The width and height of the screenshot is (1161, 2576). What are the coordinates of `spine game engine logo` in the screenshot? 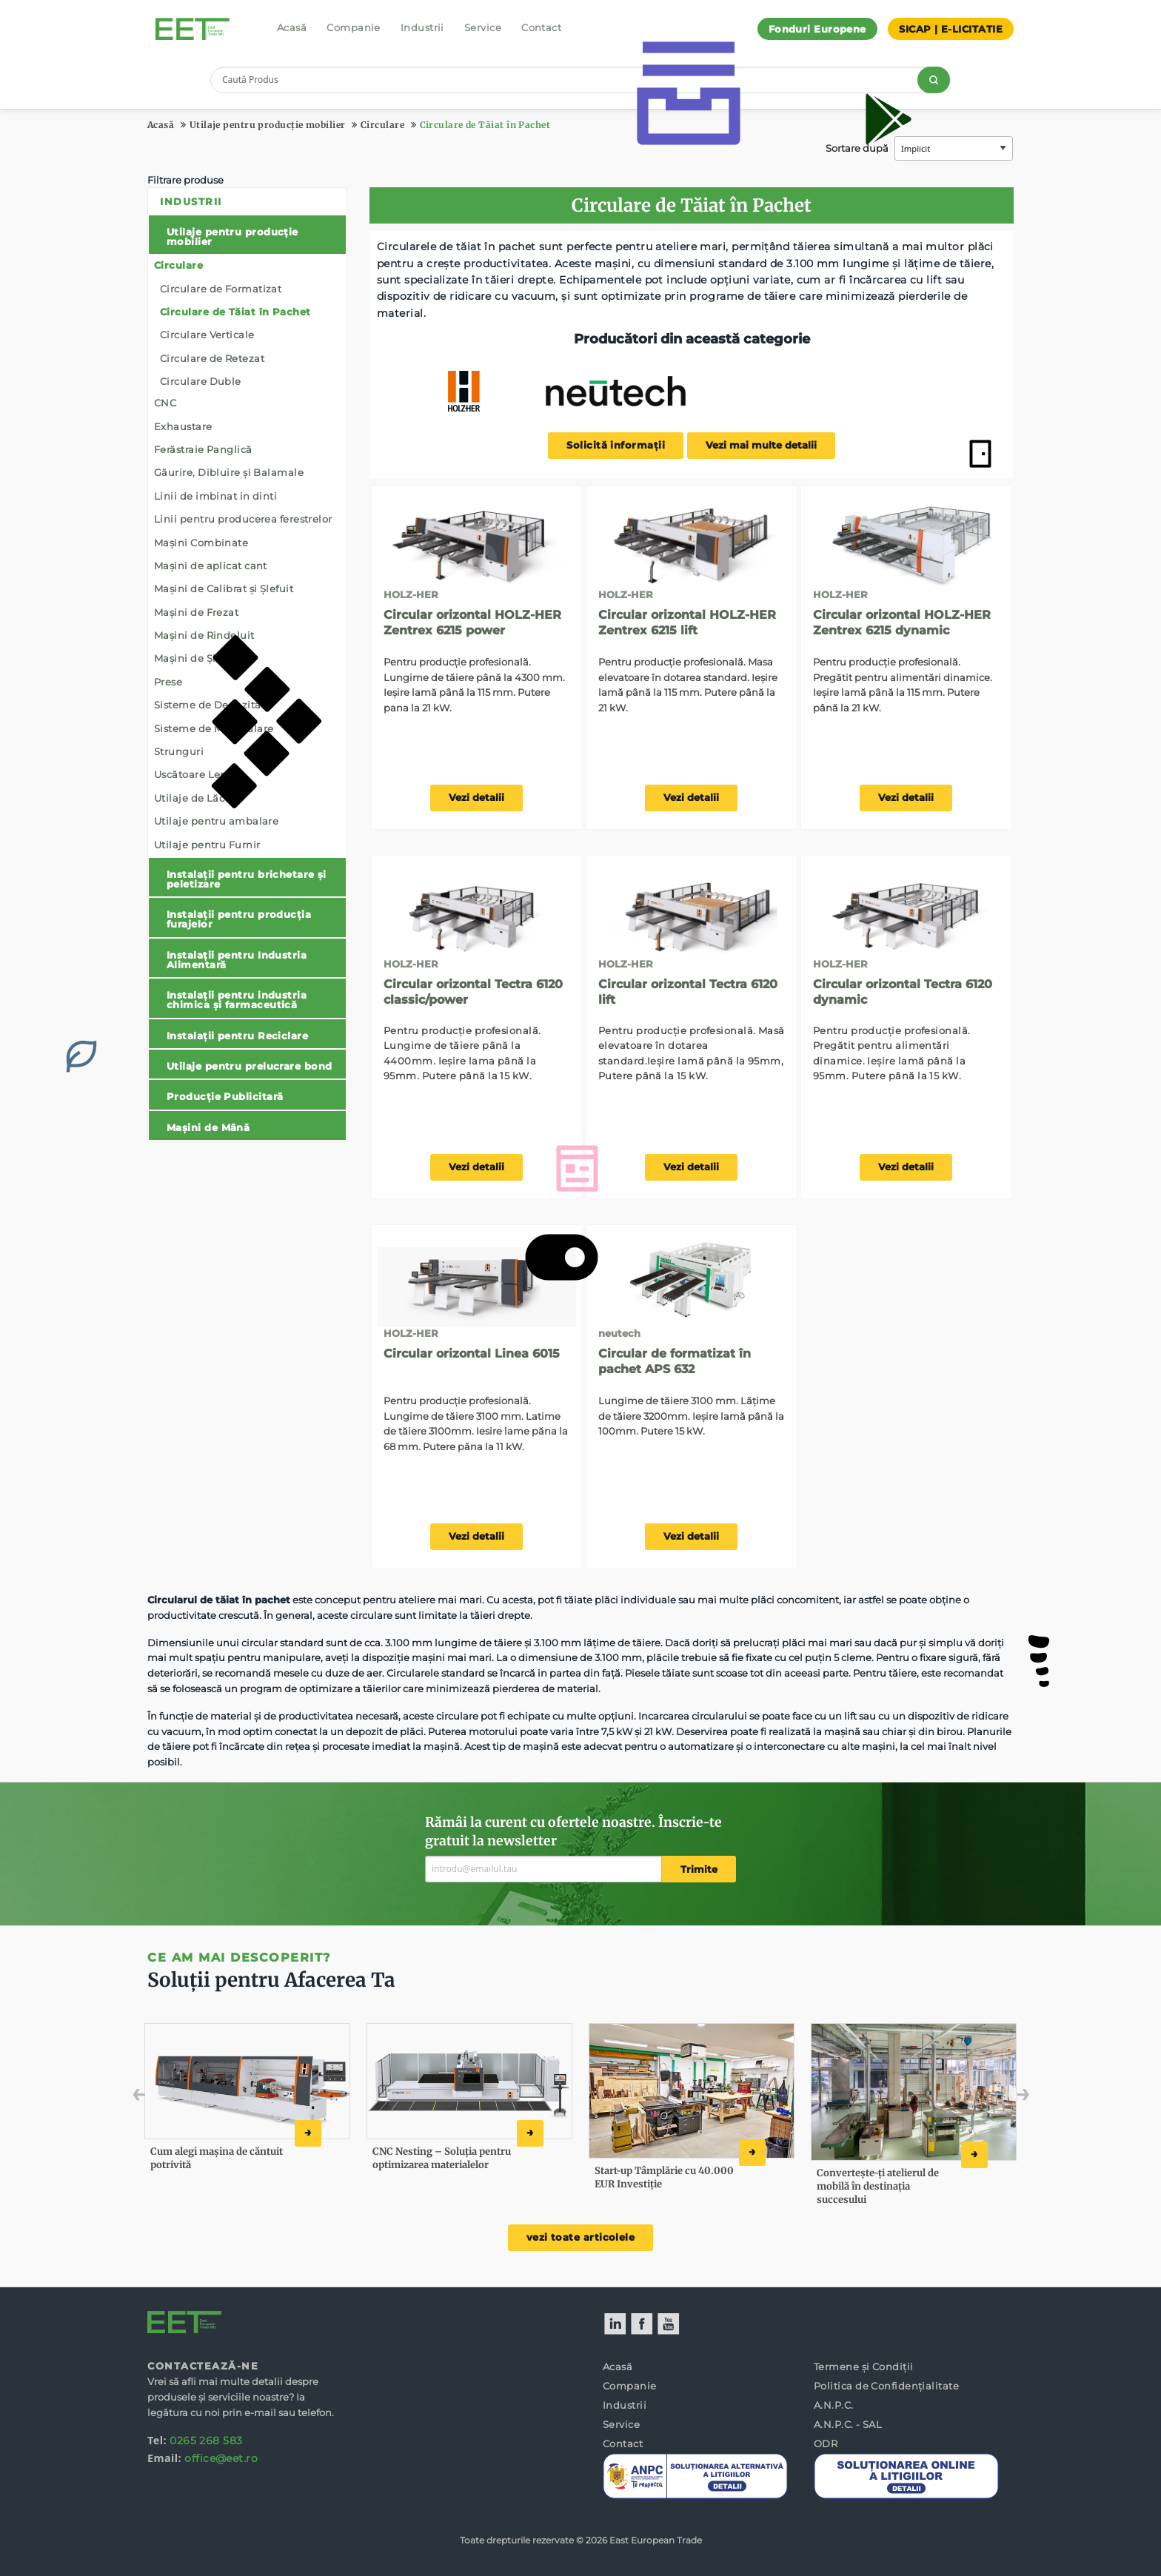 It's located at (1039, 1661).